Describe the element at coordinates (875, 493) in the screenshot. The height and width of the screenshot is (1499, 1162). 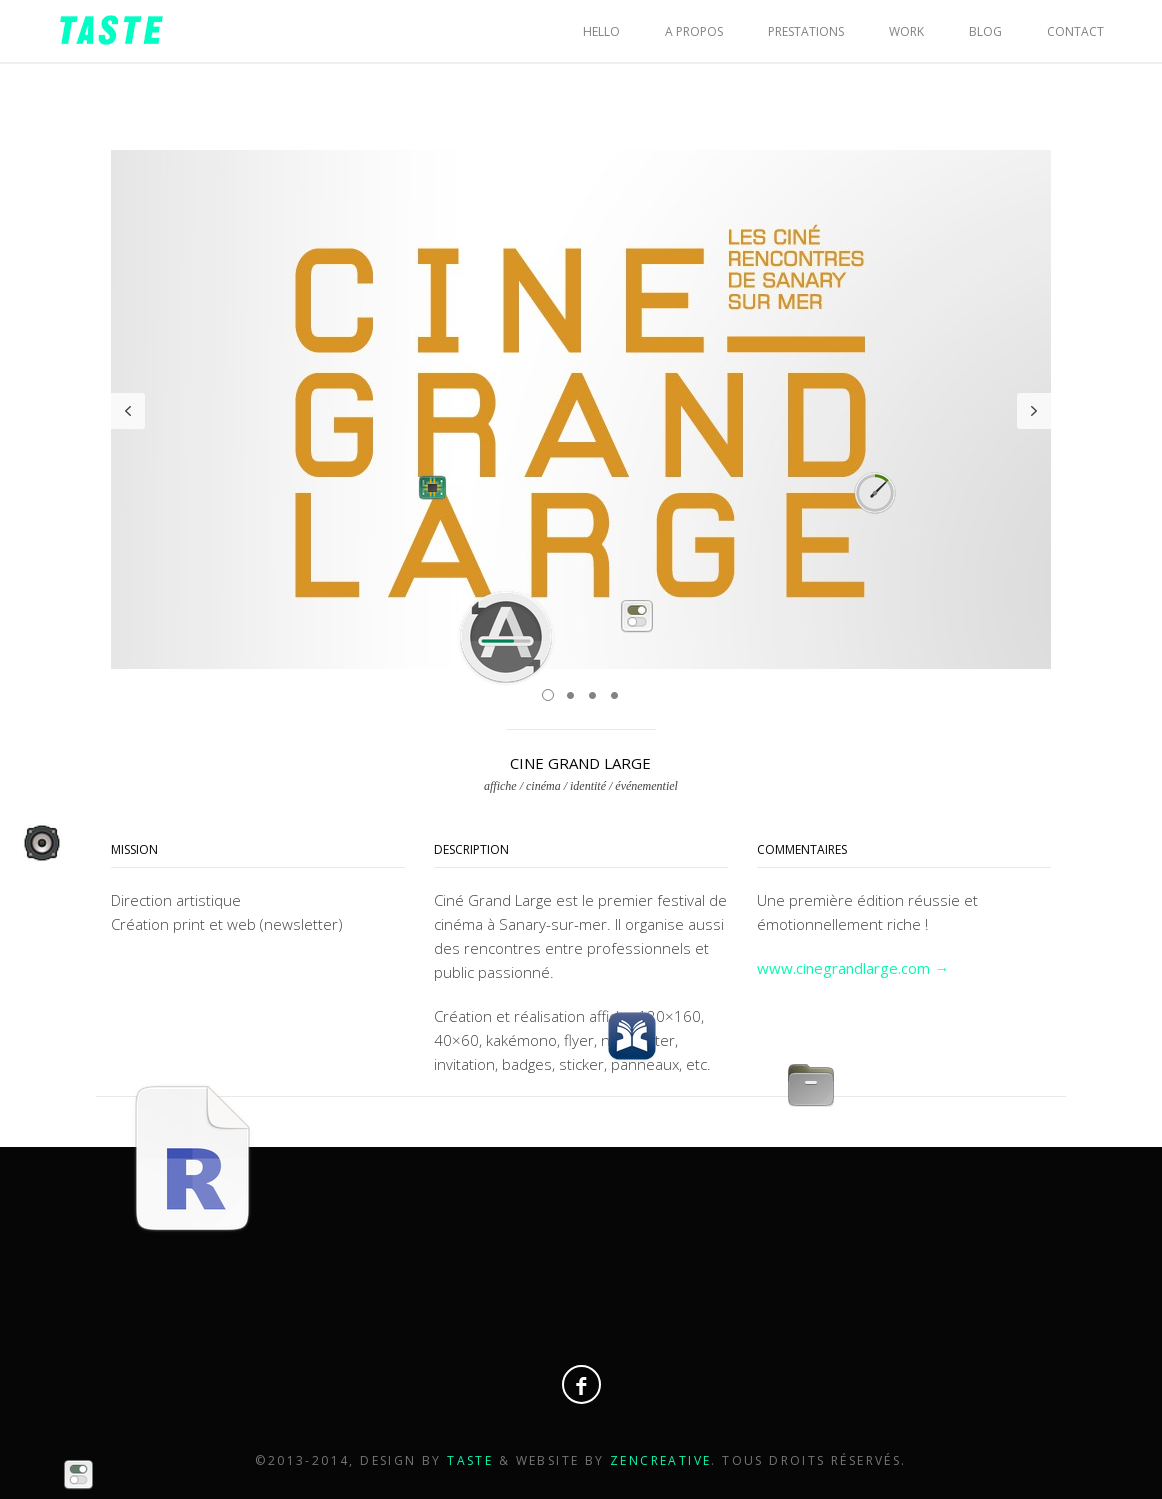
I see `open sysprof system profiler` at that location.